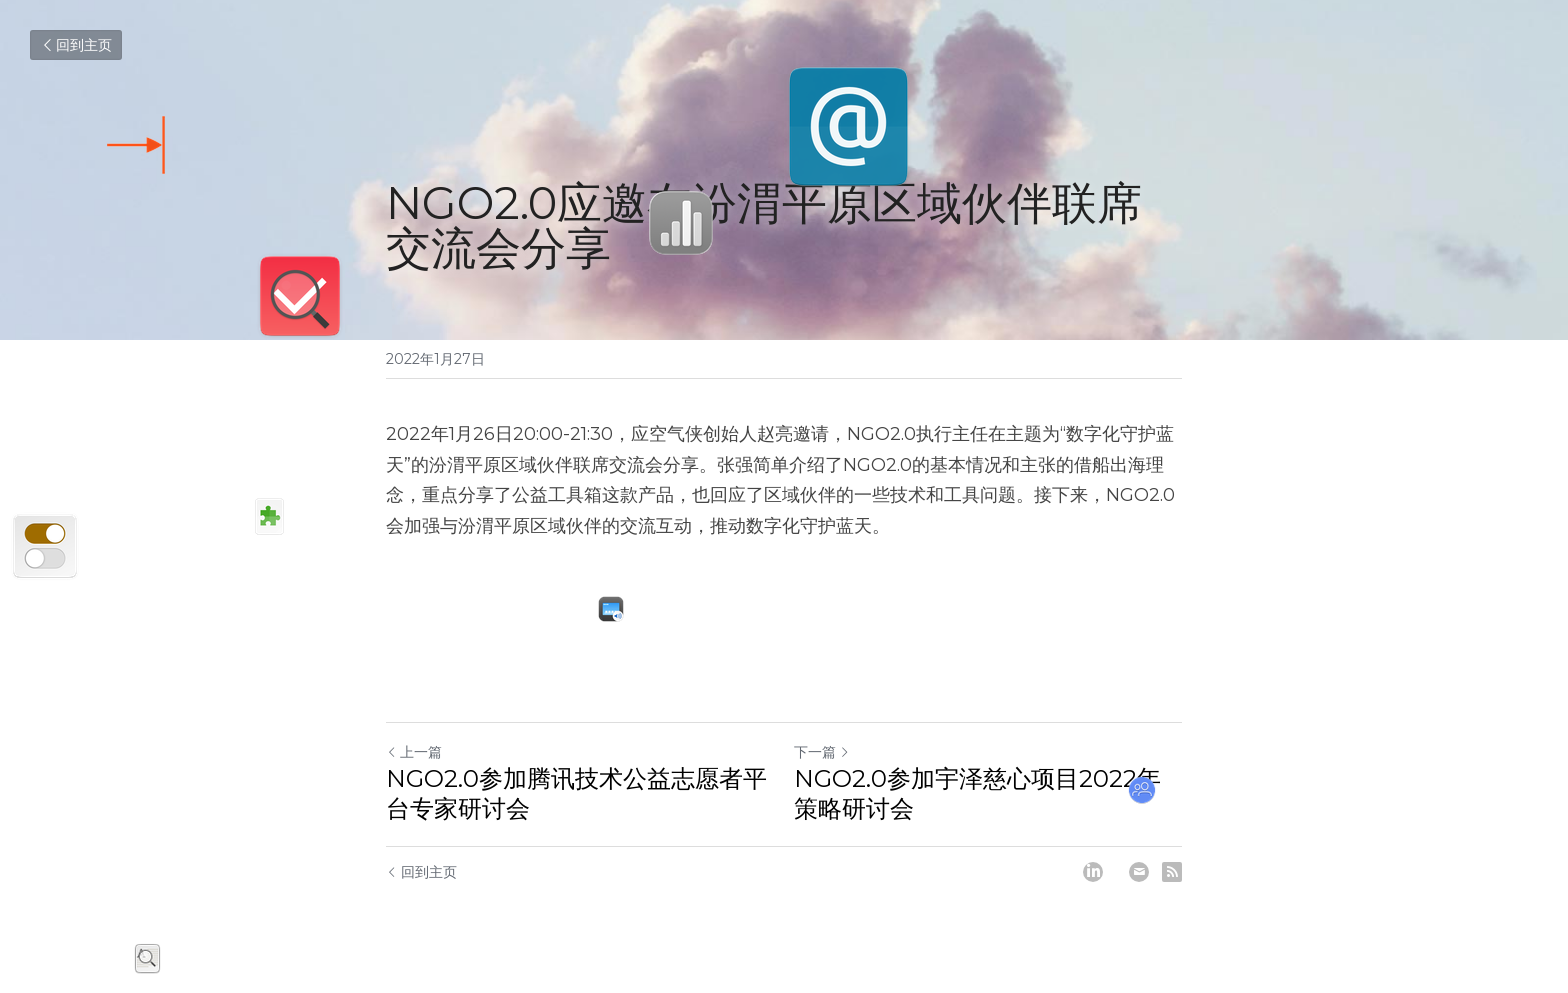  I want to click on open gnome tweaks to customize desktop settings, so click(45, 546).